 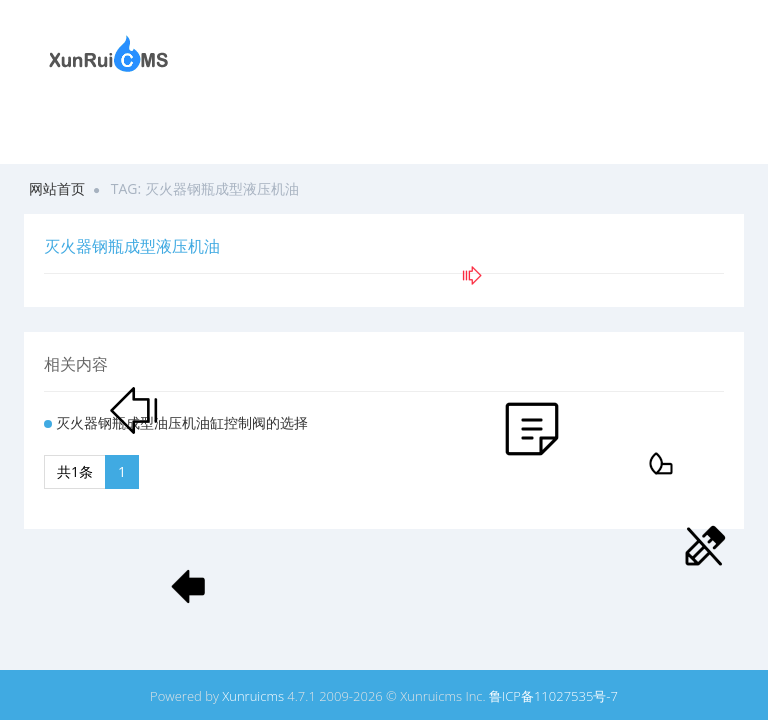 What do you see at coordinates (471, 275) in the screenshot?
I see `skip forward or advance to next item` at bounding box center [471, 275].